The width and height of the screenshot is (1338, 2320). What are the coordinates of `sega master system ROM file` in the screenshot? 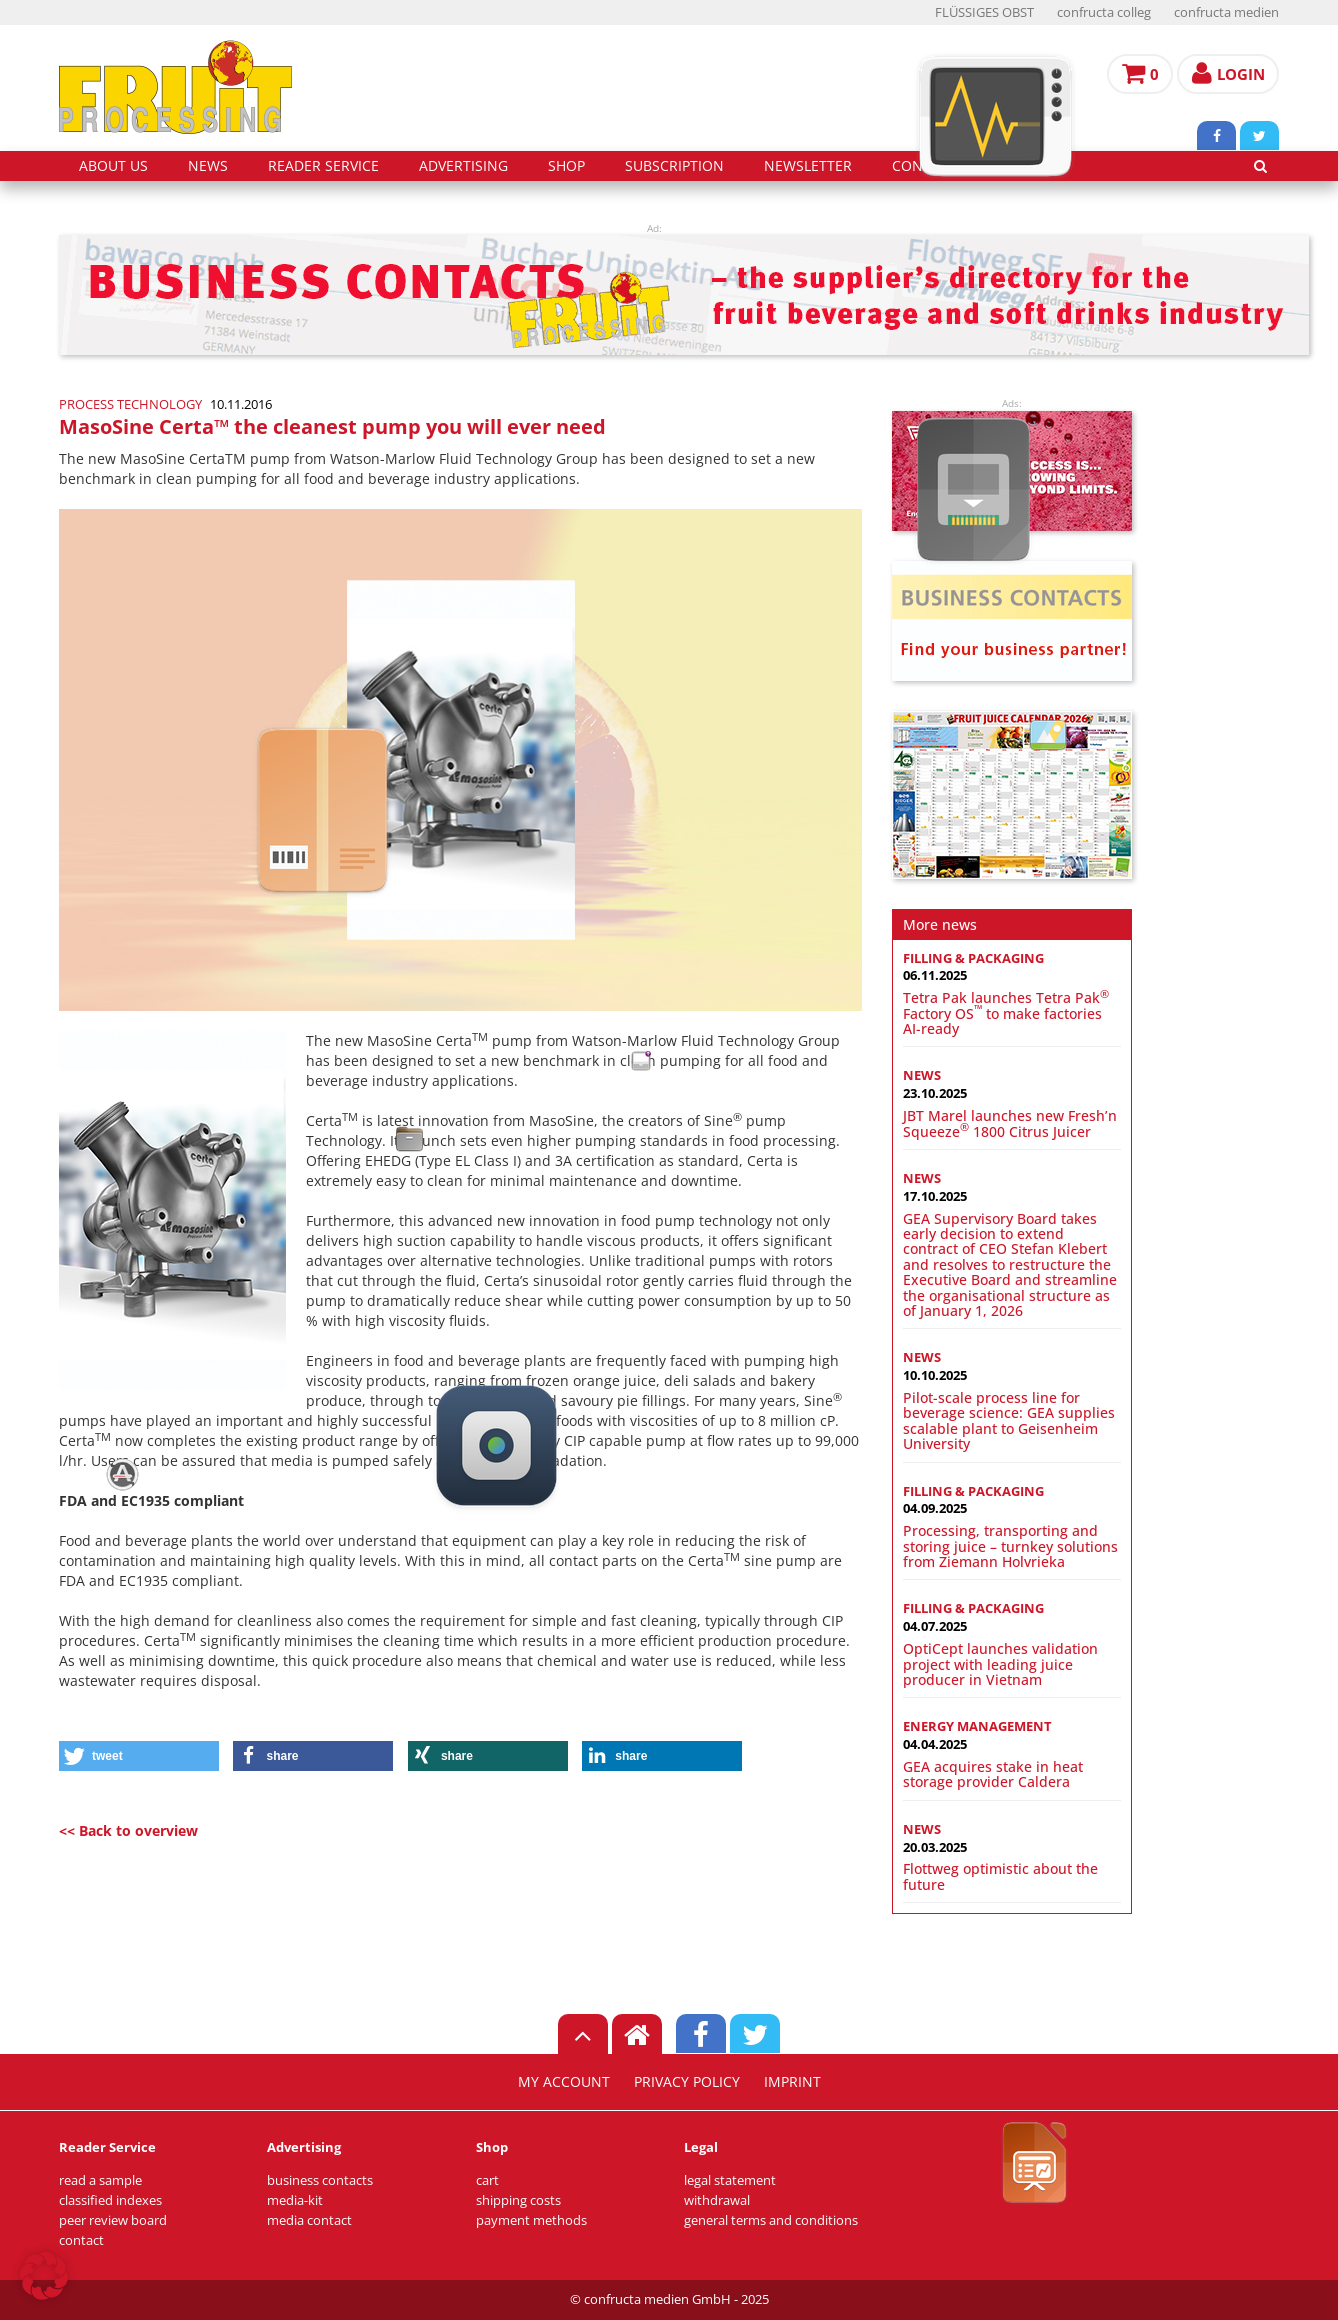 It's located at (973, 489).